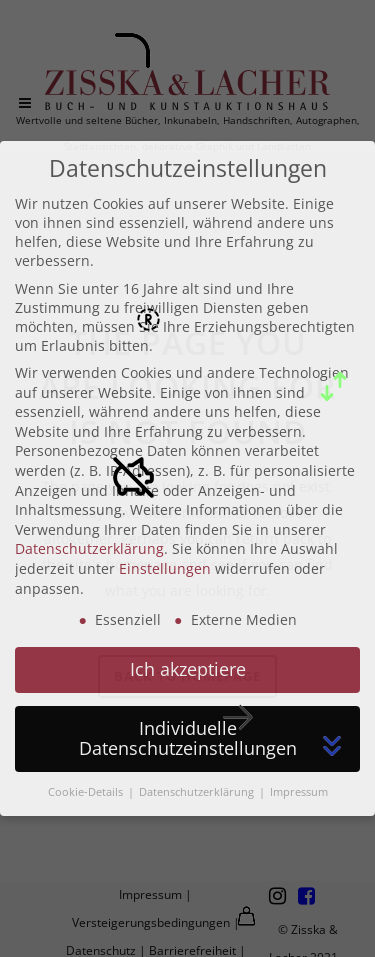 This screenshot has width=375, height=957. What do you see at coordinates (133, 477) in the screenshot?
I see `disable piggy bank or savings feature` at bounding box center [133, 477].